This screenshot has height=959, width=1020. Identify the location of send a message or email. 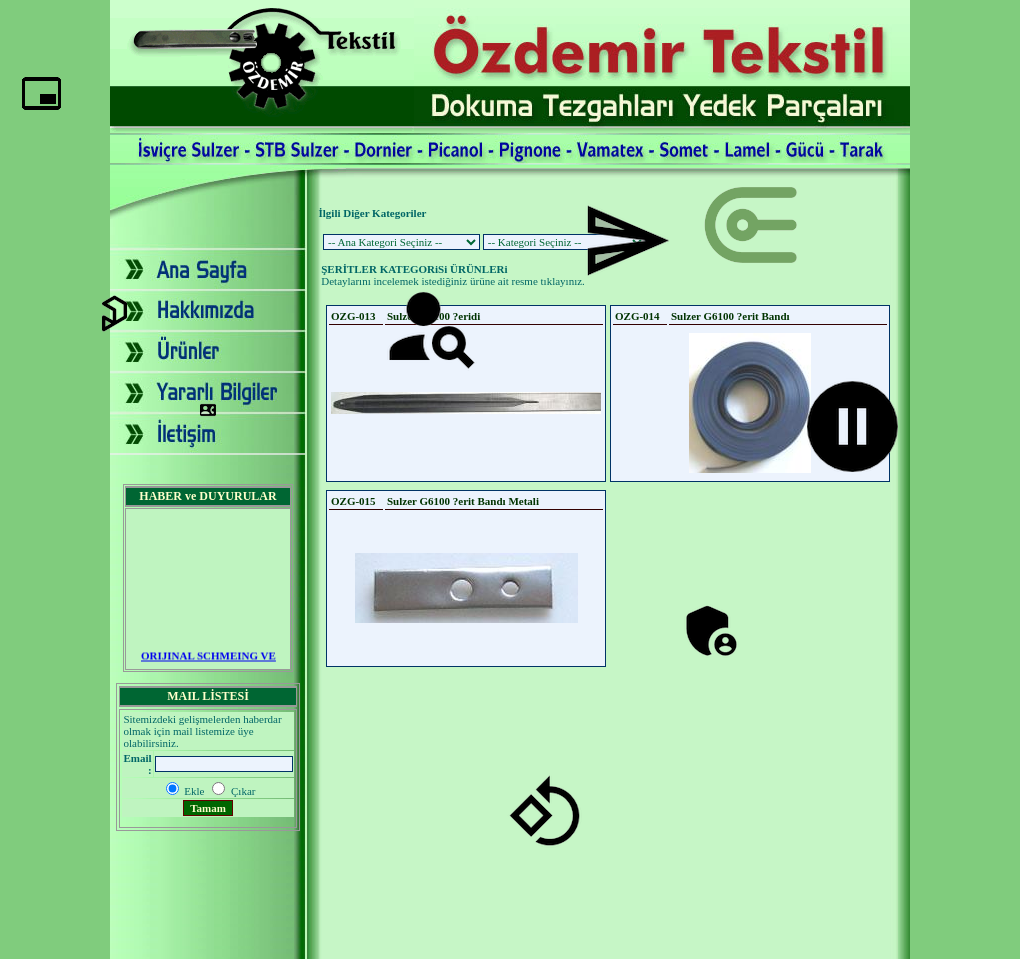
(626, 240).